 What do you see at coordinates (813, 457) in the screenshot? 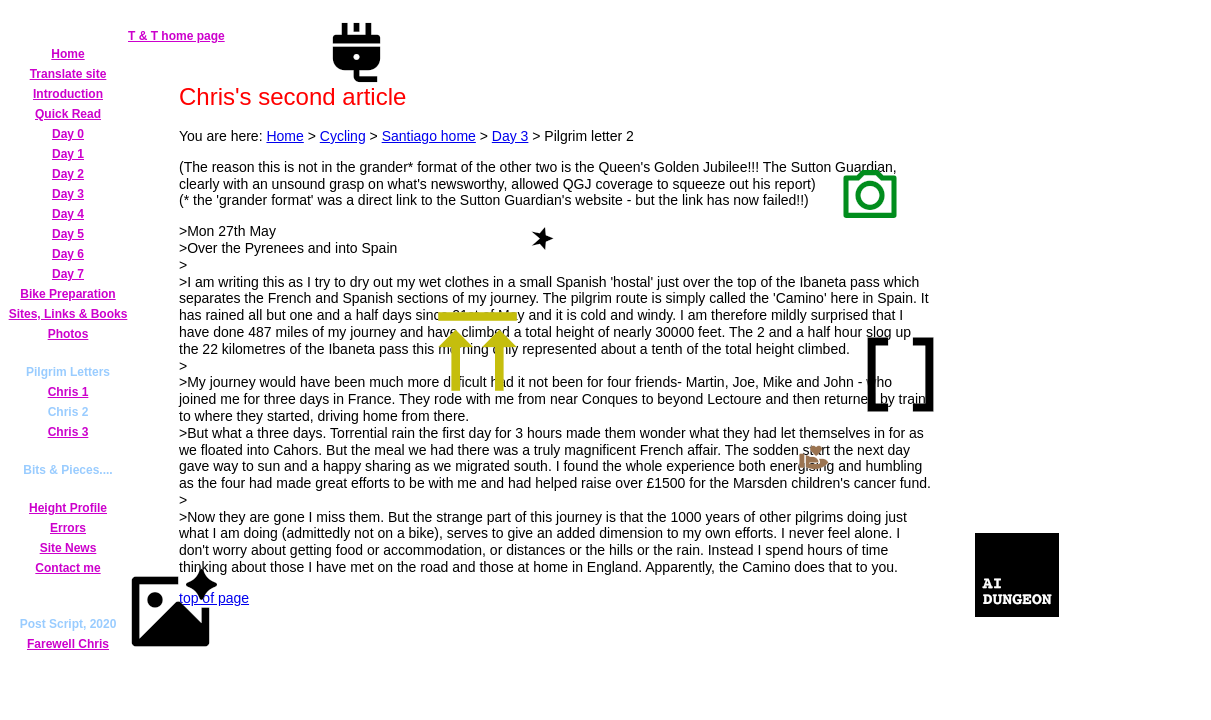
I see `donate or make a charitable contribution` at bounding box center [813, 457].